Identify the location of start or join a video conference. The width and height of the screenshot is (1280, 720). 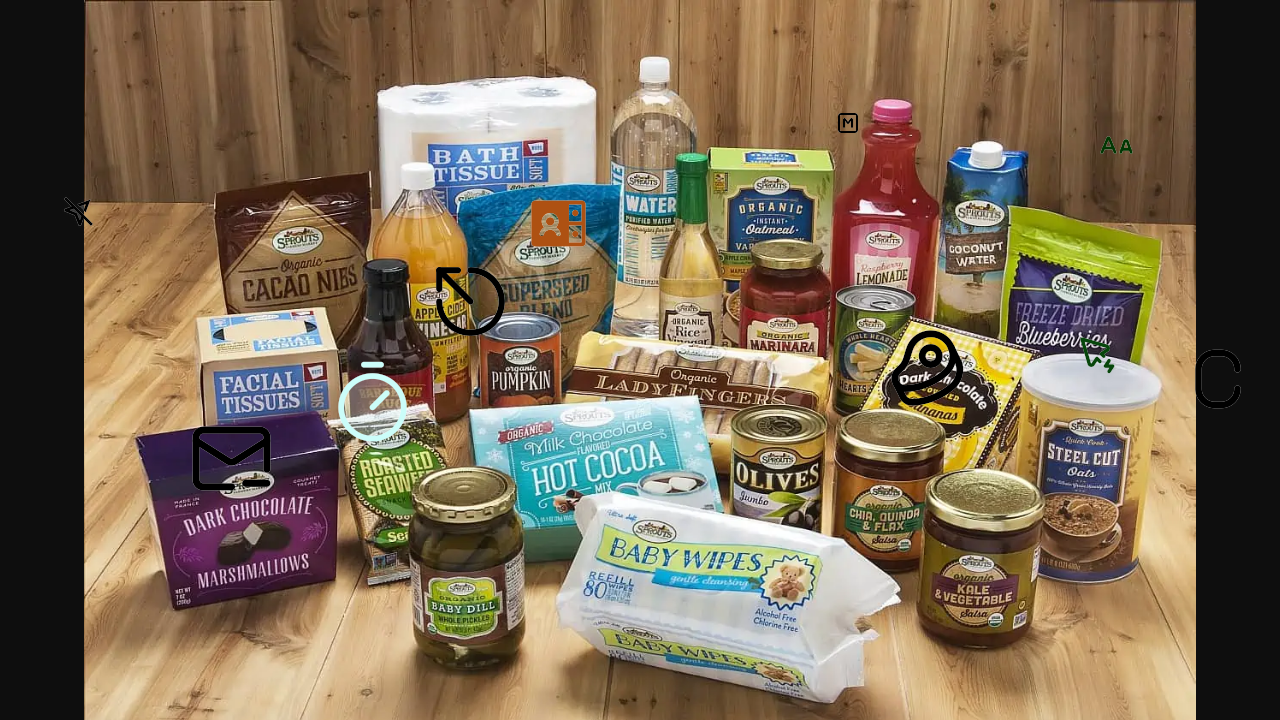
(558, 223).